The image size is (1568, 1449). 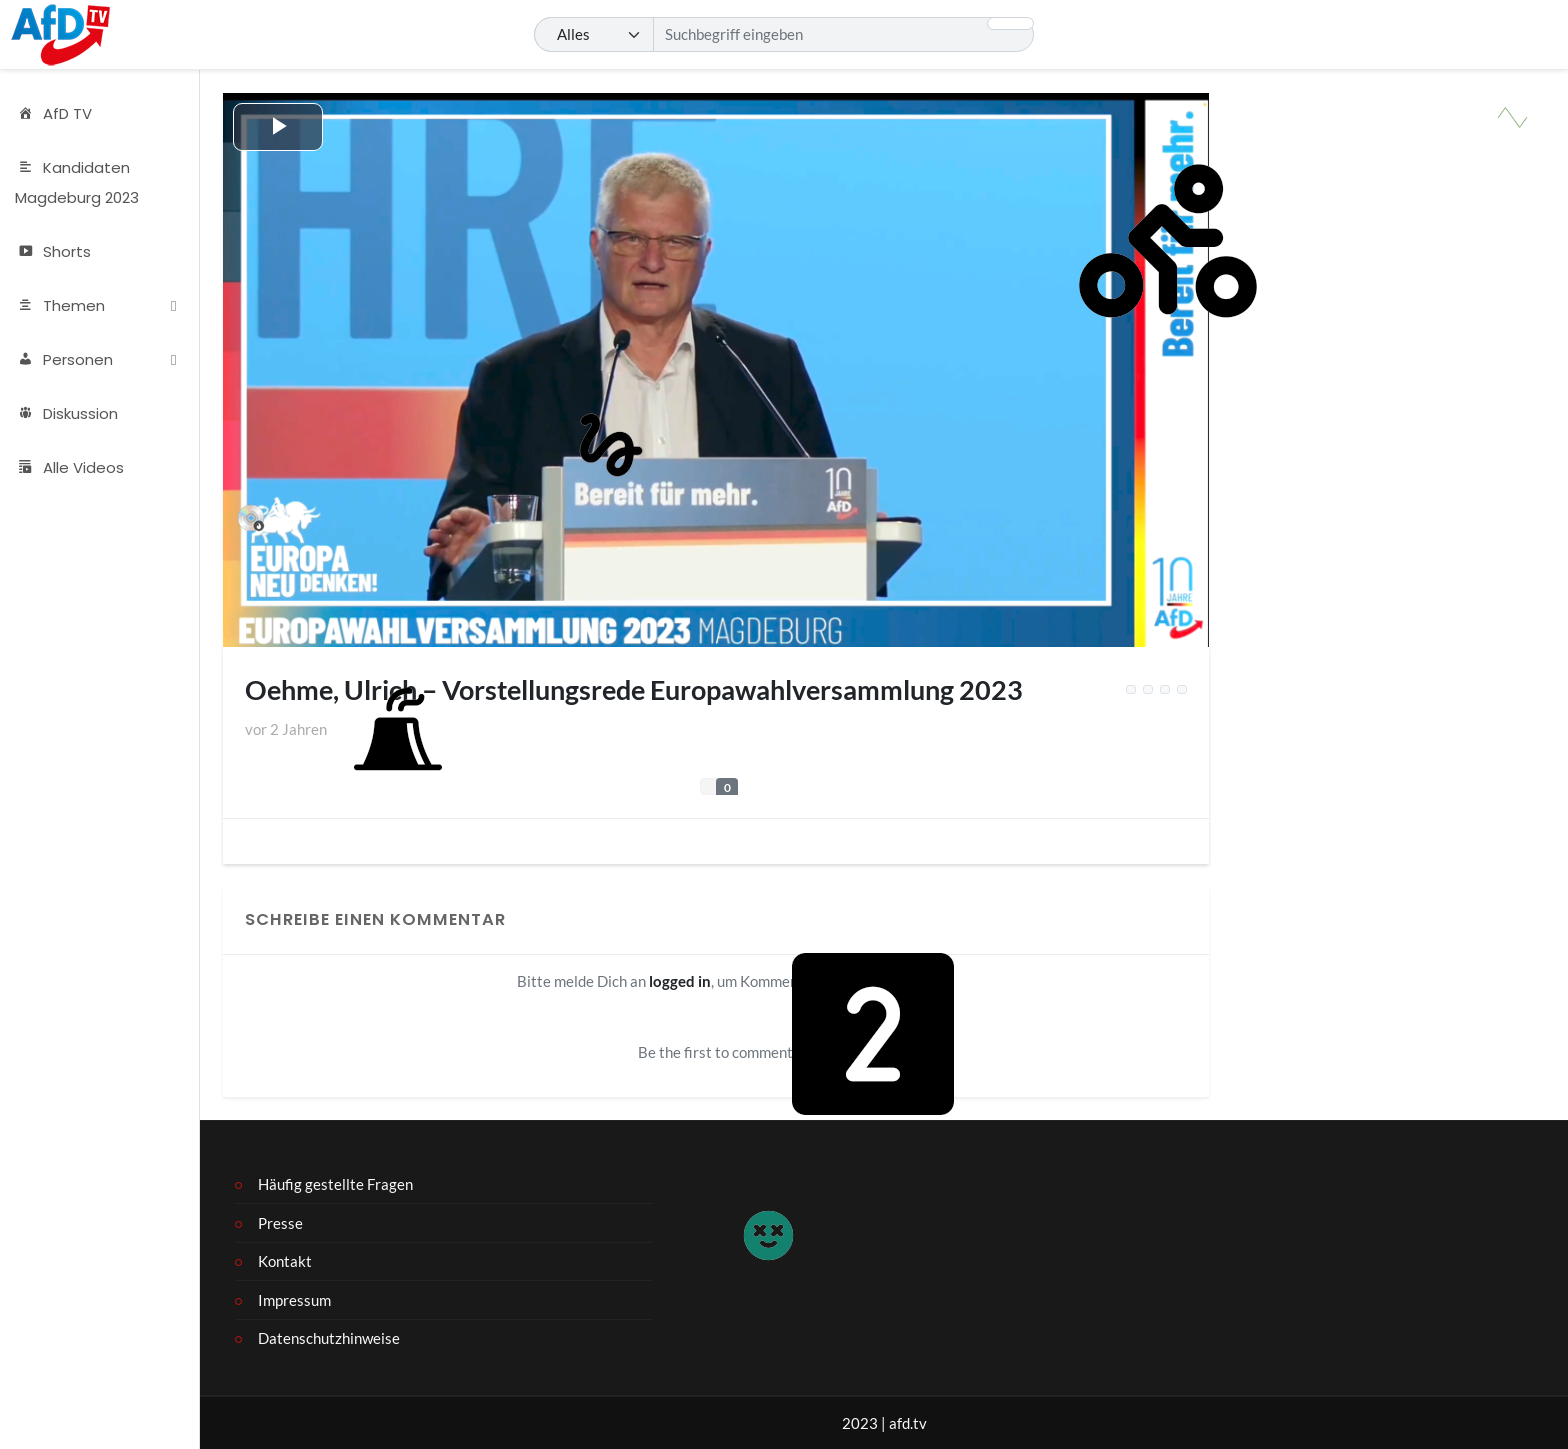 What do you see at coordinates (251, 518) in the screenshot?
I see `burn files to a CD or DVD` at bounding box center [251, 518].